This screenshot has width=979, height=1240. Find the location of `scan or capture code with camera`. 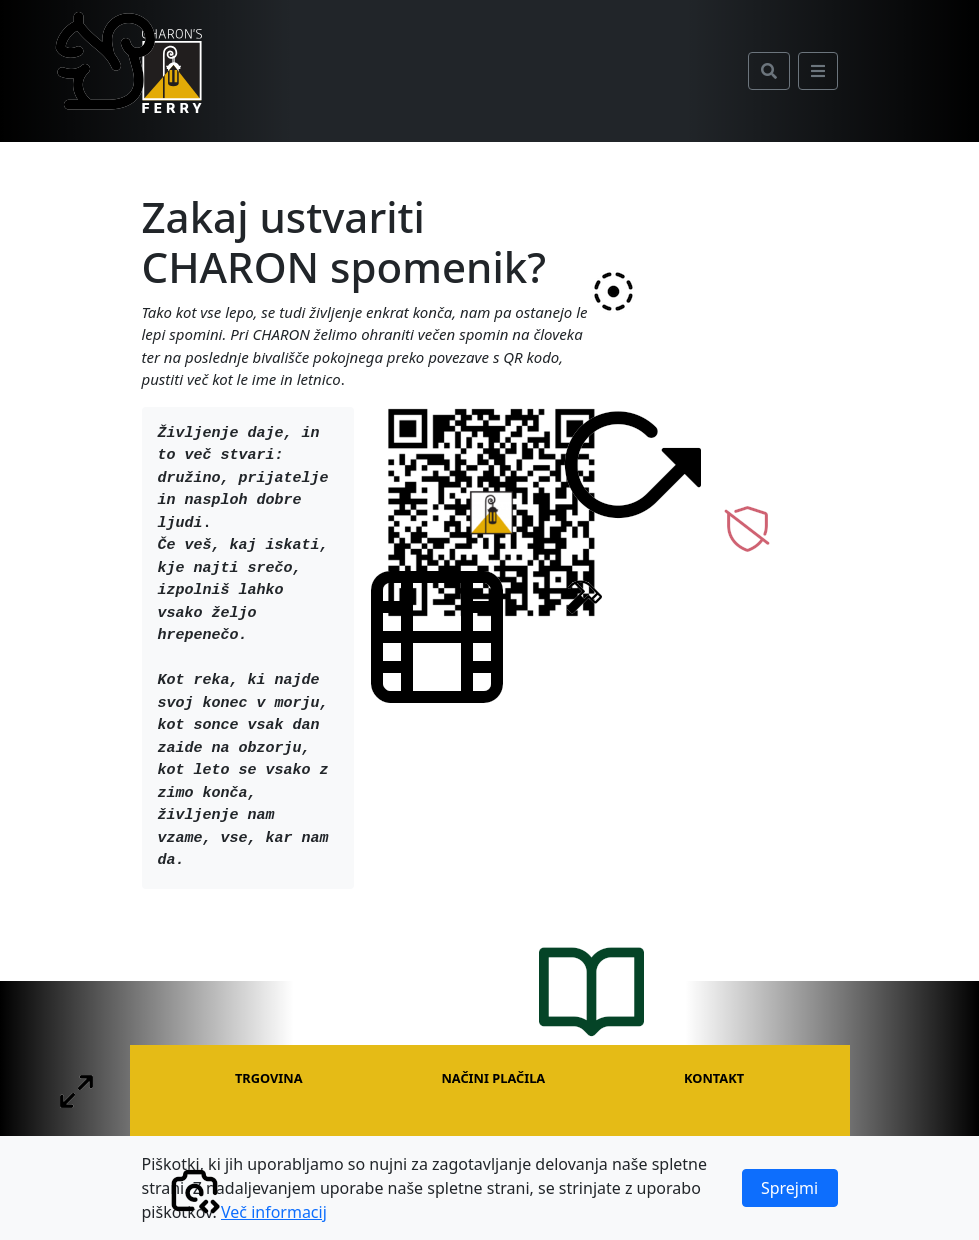

scan or capture code with camera is located at coordinates (194, 1190).